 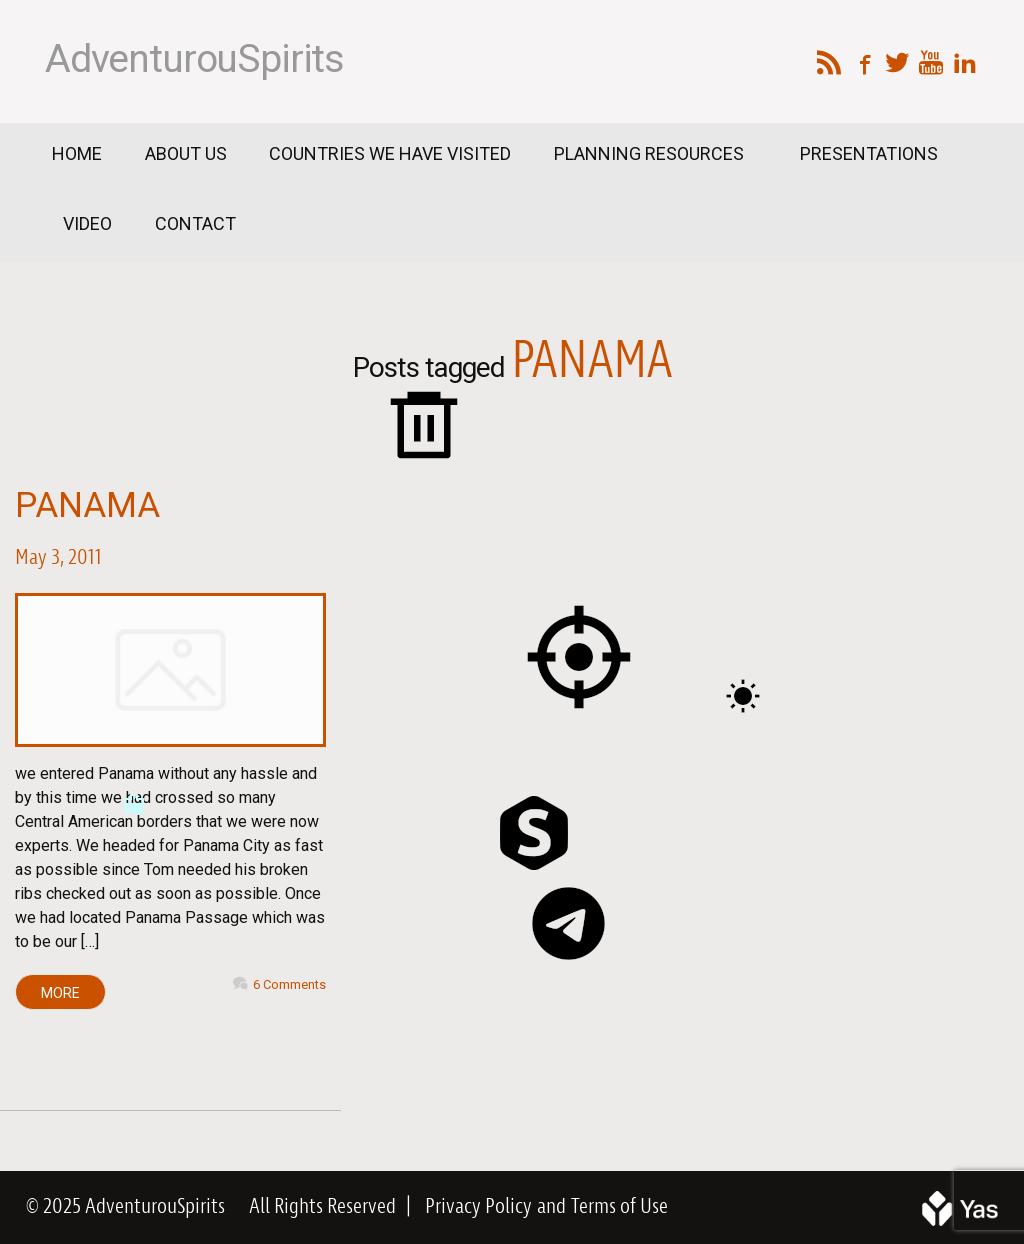 What do you see at coordinates (743, 696) in the screenshot?
I see `switch to light mode` at bounding box center [743, 696].